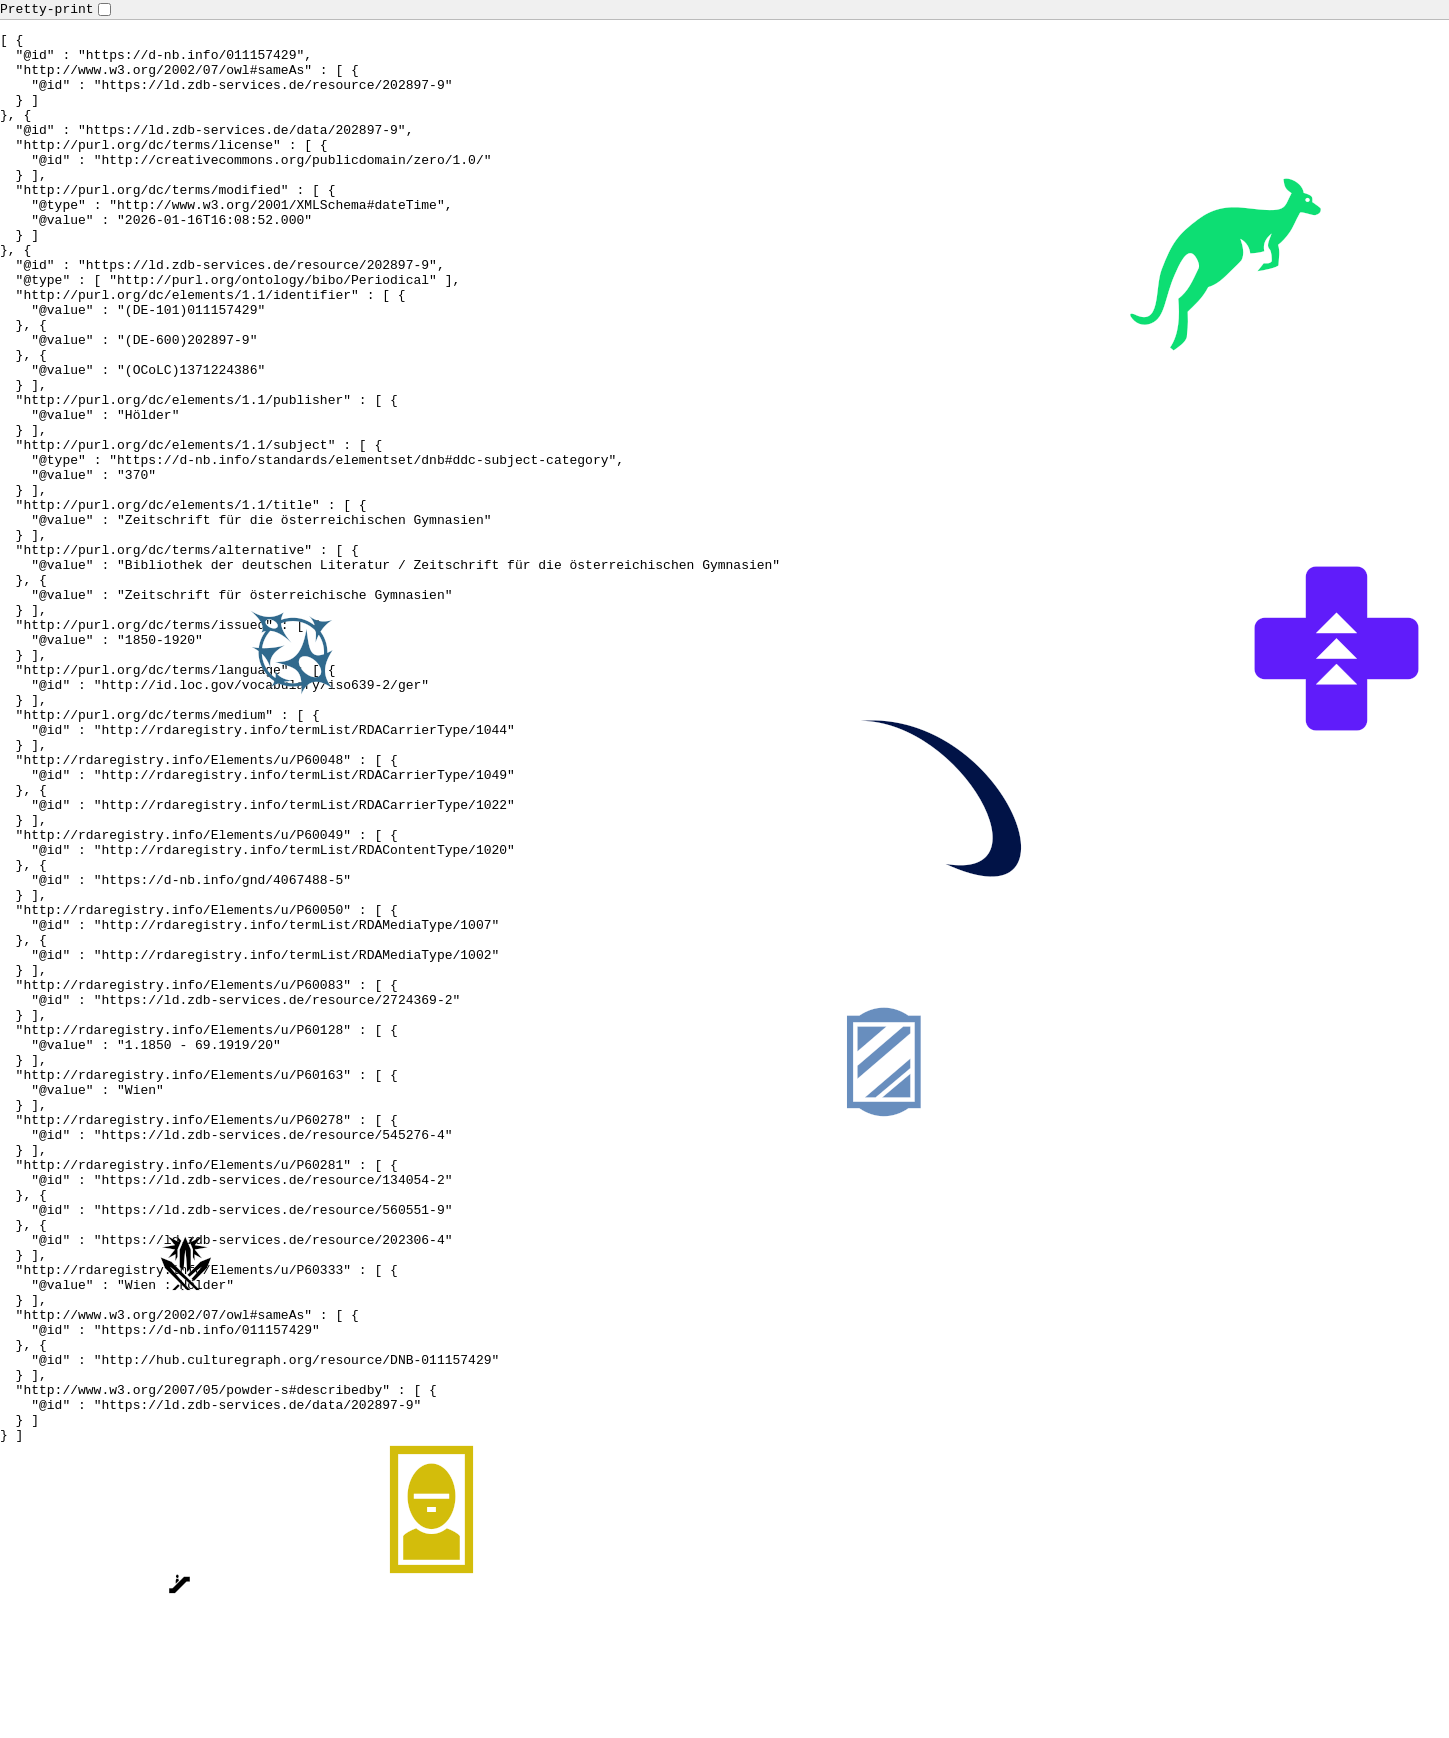 The width and height of the screenshot is (1449, 1738). I want to click on activate team unity or group attack ability, so click(186, 1263).